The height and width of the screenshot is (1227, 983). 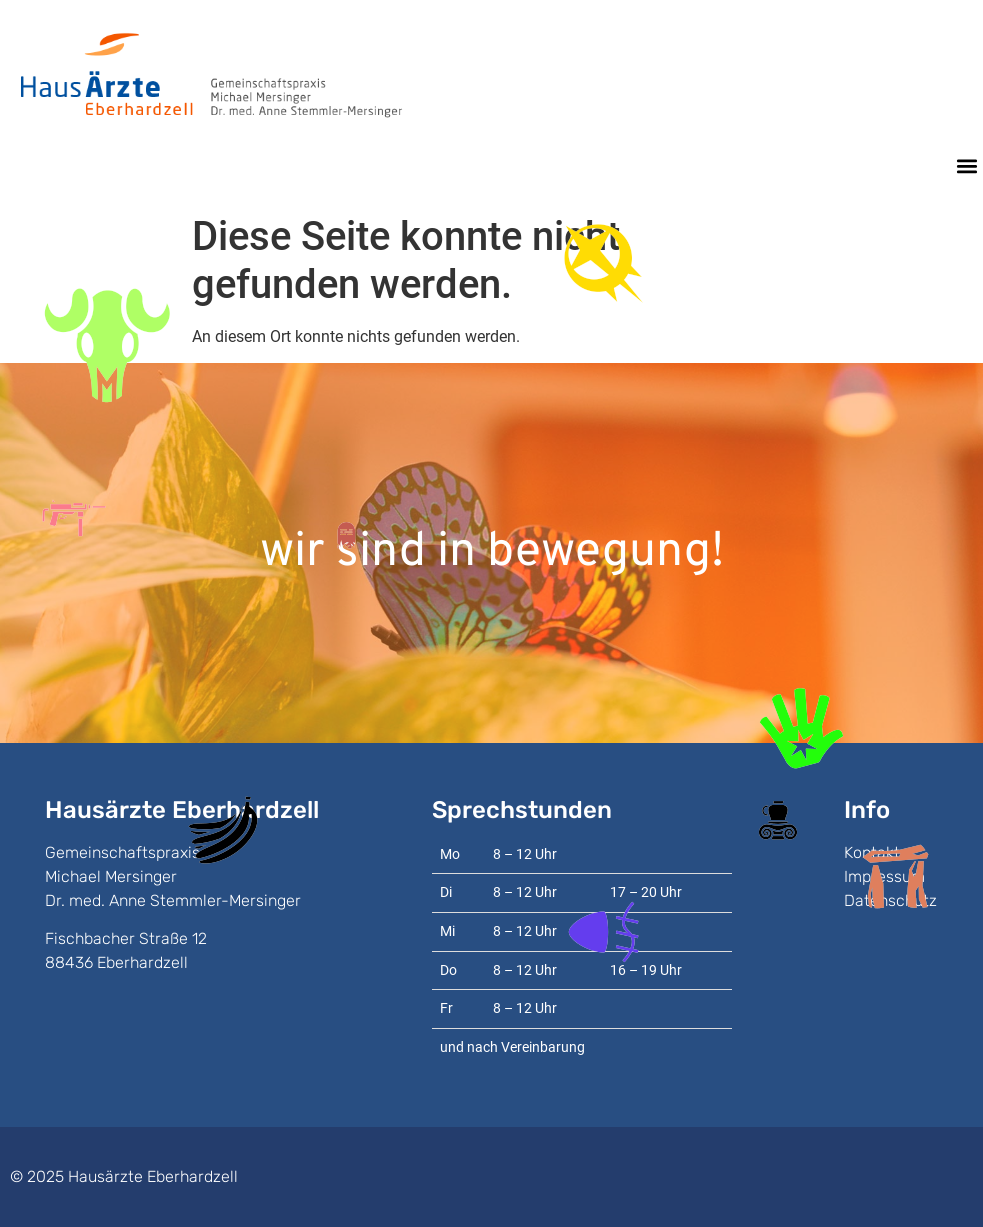 What do you see at coordinates (346, 535) in the screenshot?
I see `indicates a deceased character or game over state` at bounding box center [346, 535].